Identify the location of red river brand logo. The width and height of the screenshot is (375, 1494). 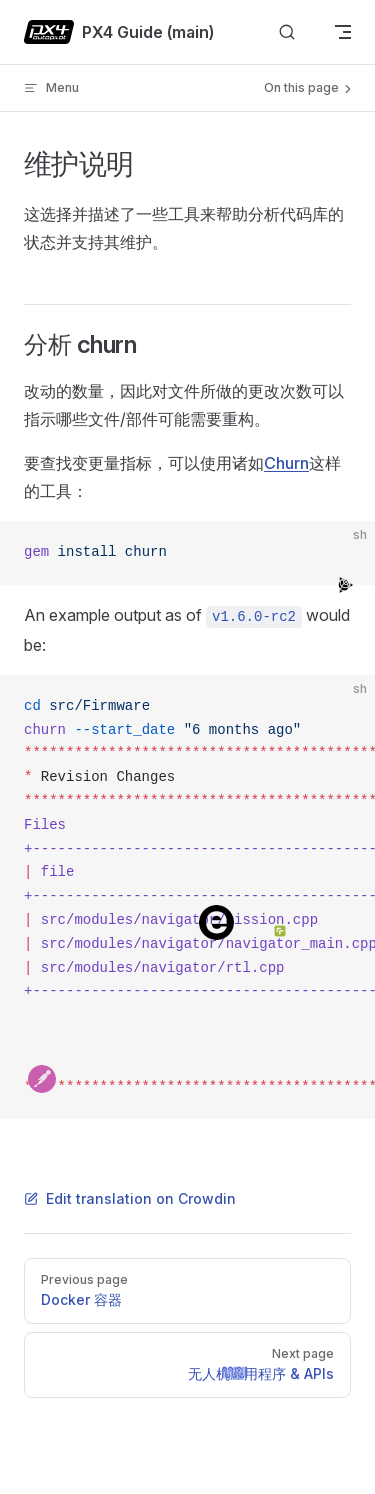
(280, 931).